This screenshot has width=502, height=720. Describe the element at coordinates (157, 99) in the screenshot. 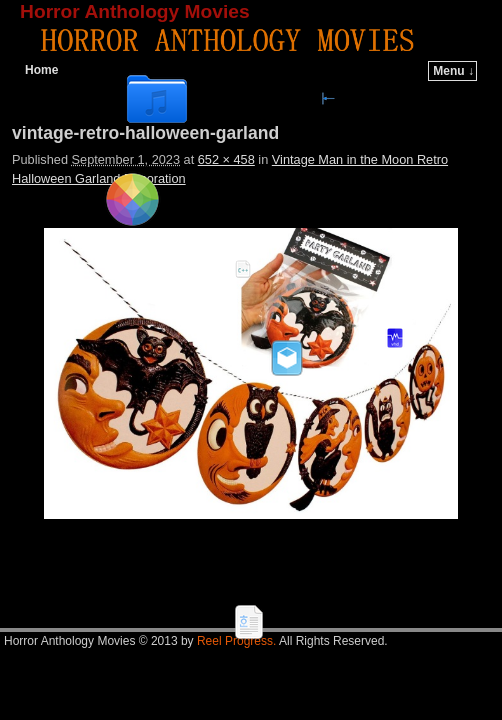

I see `open your music files folder` at that location.